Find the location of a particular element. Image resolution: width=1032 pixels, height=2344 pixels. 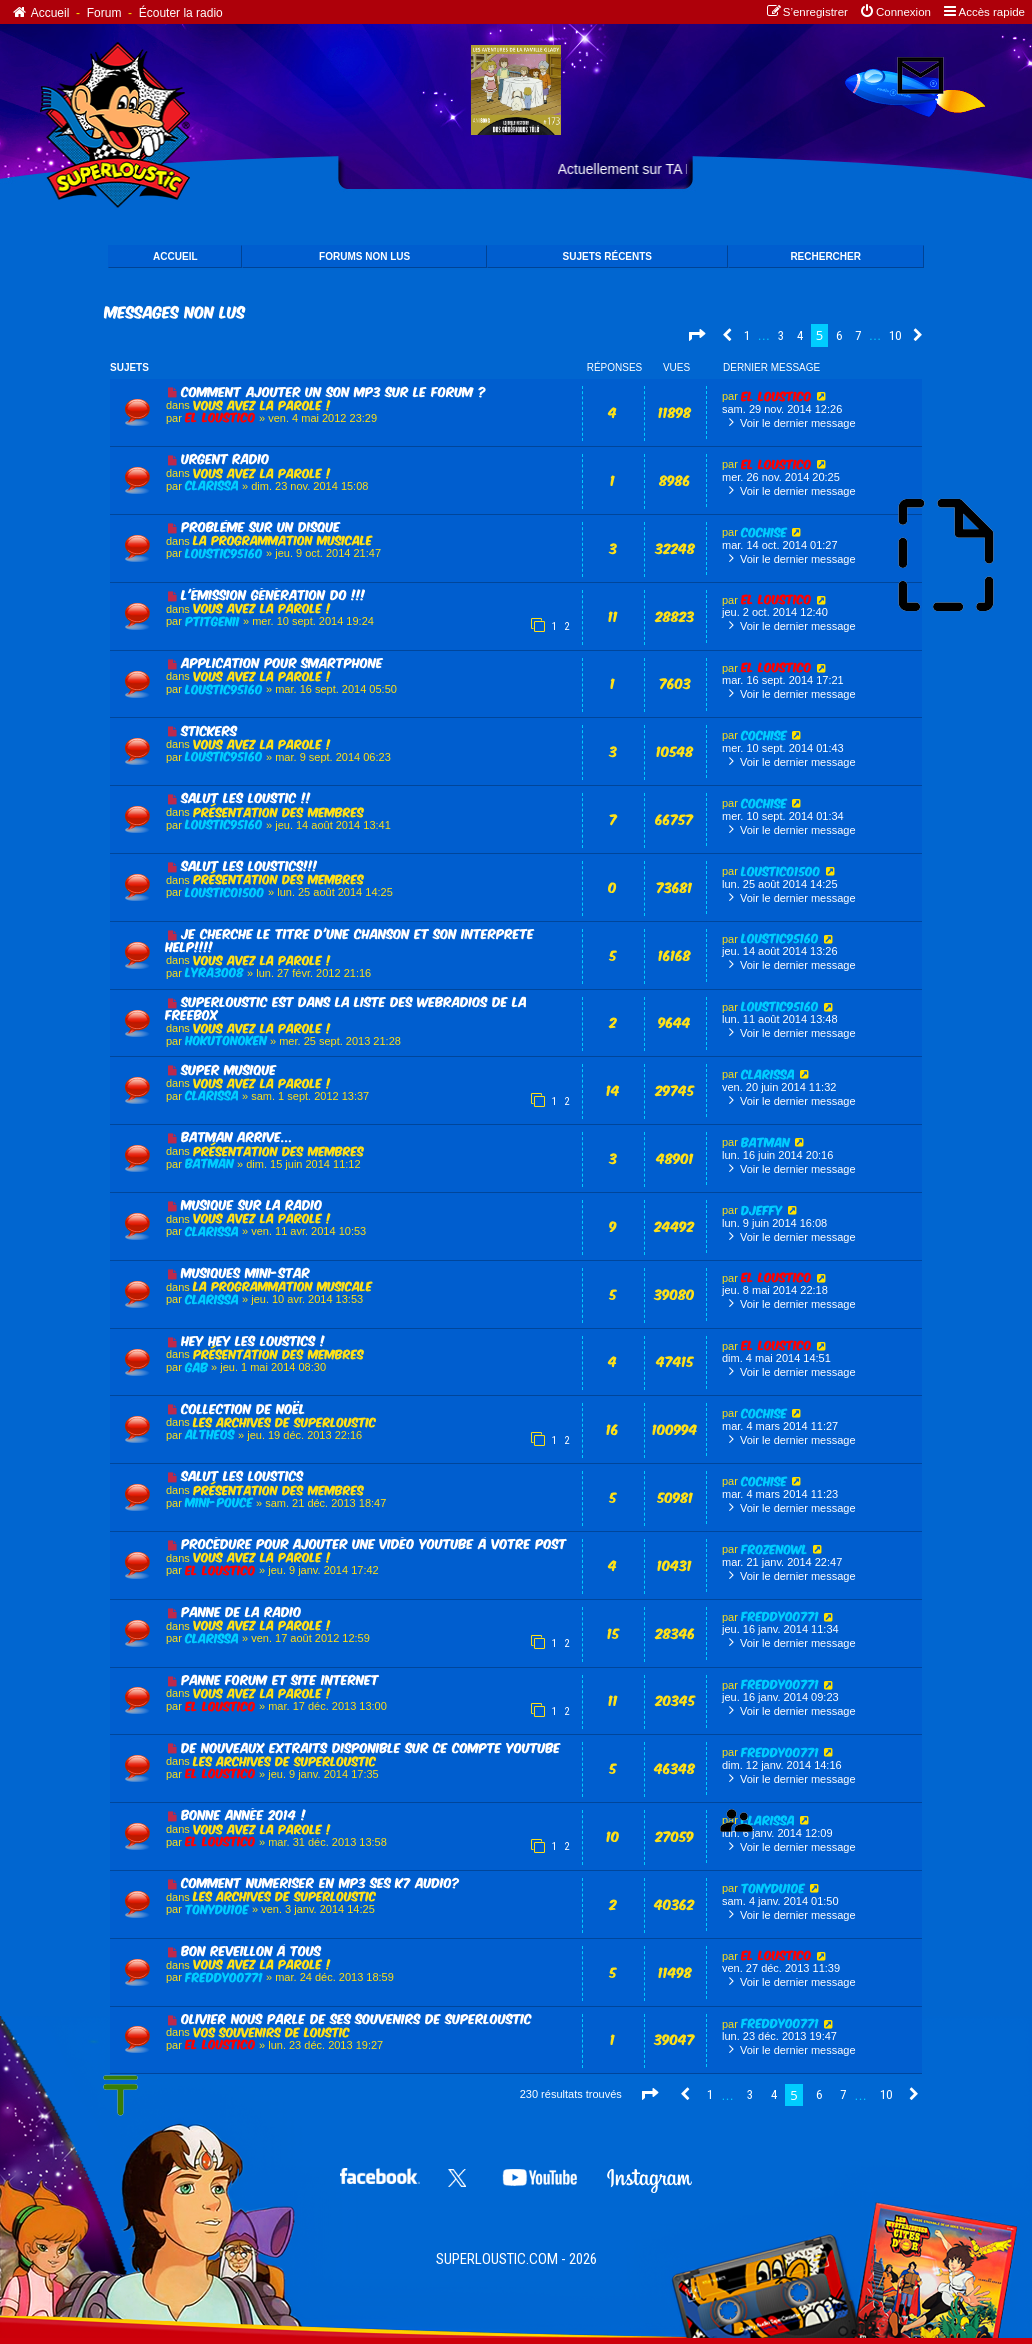

indicates a draft or incomplete file is located at coordinates (946, 555).